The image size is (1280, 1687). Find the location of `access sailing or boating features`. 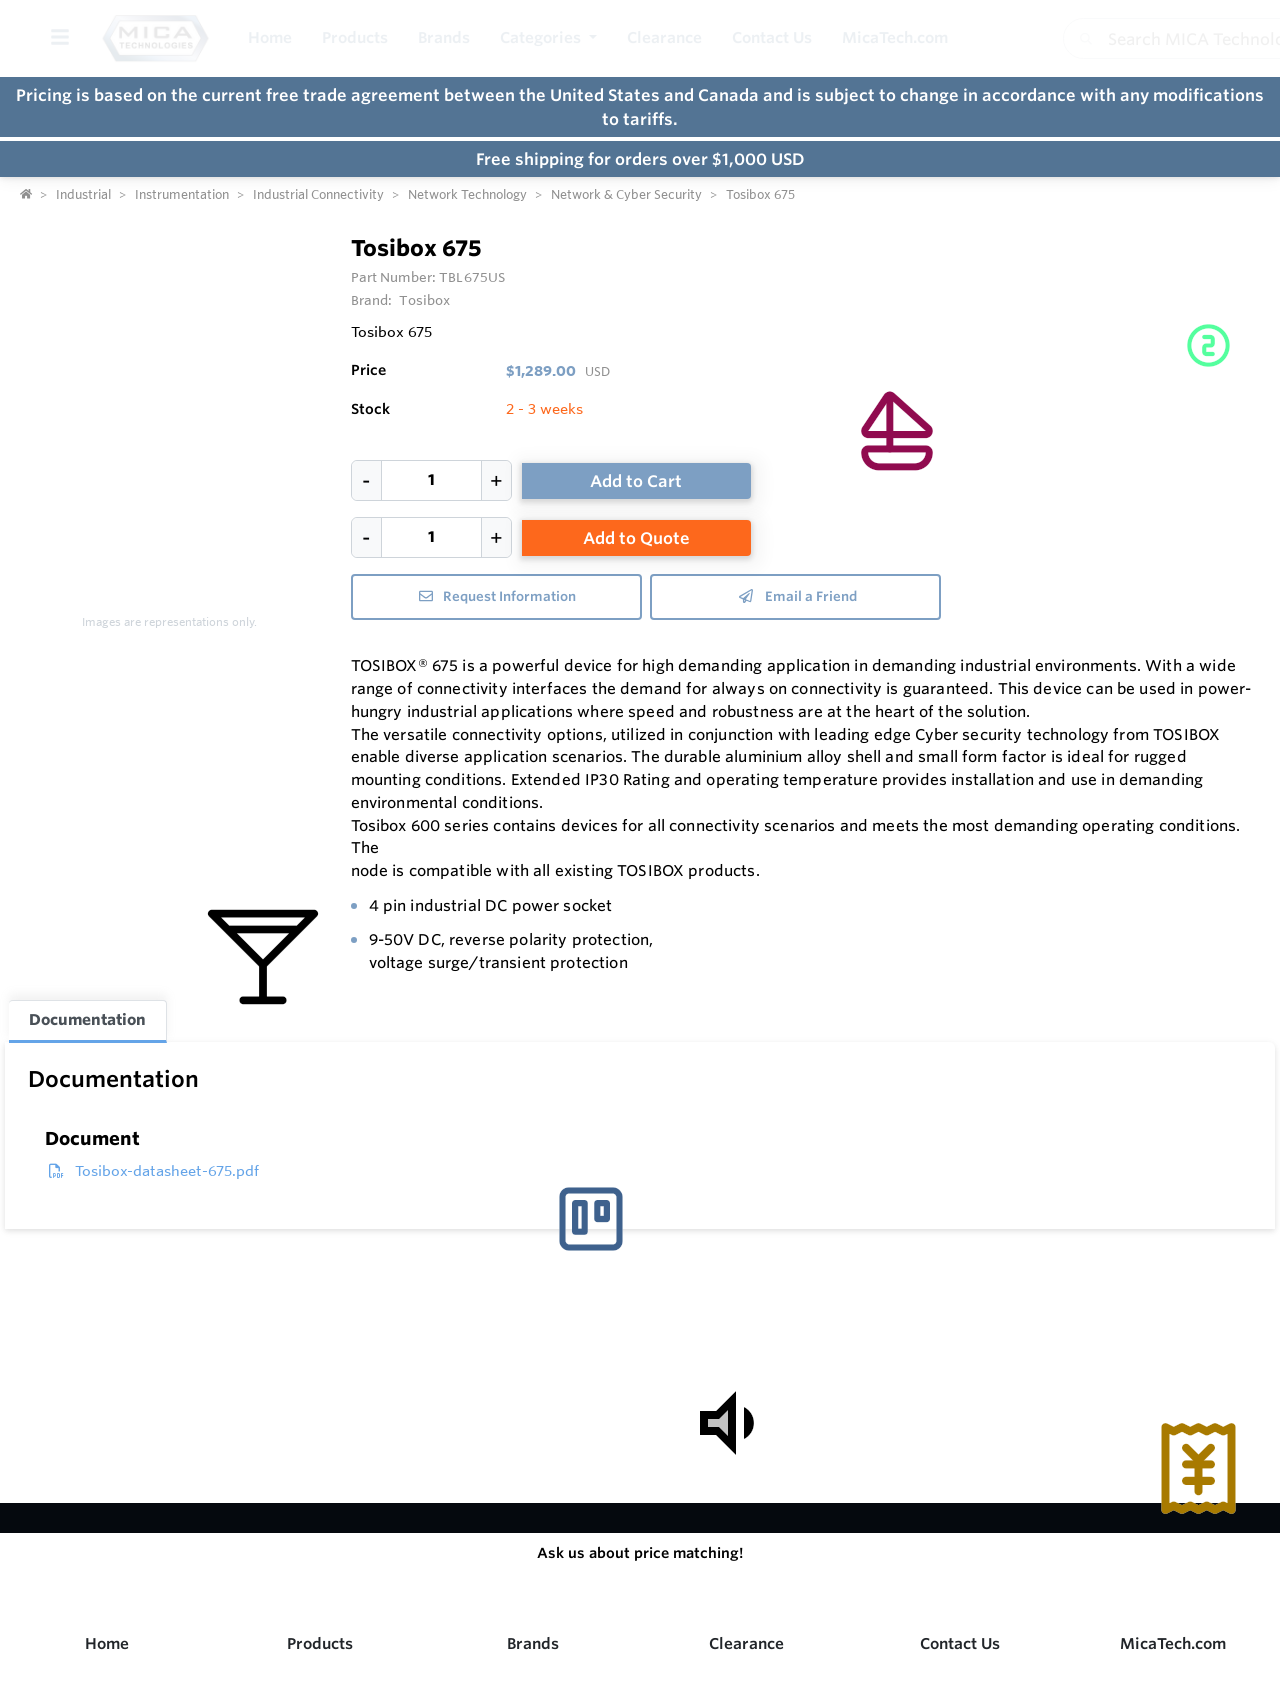

access sailing or boating features is located at coordinates (897, 431).